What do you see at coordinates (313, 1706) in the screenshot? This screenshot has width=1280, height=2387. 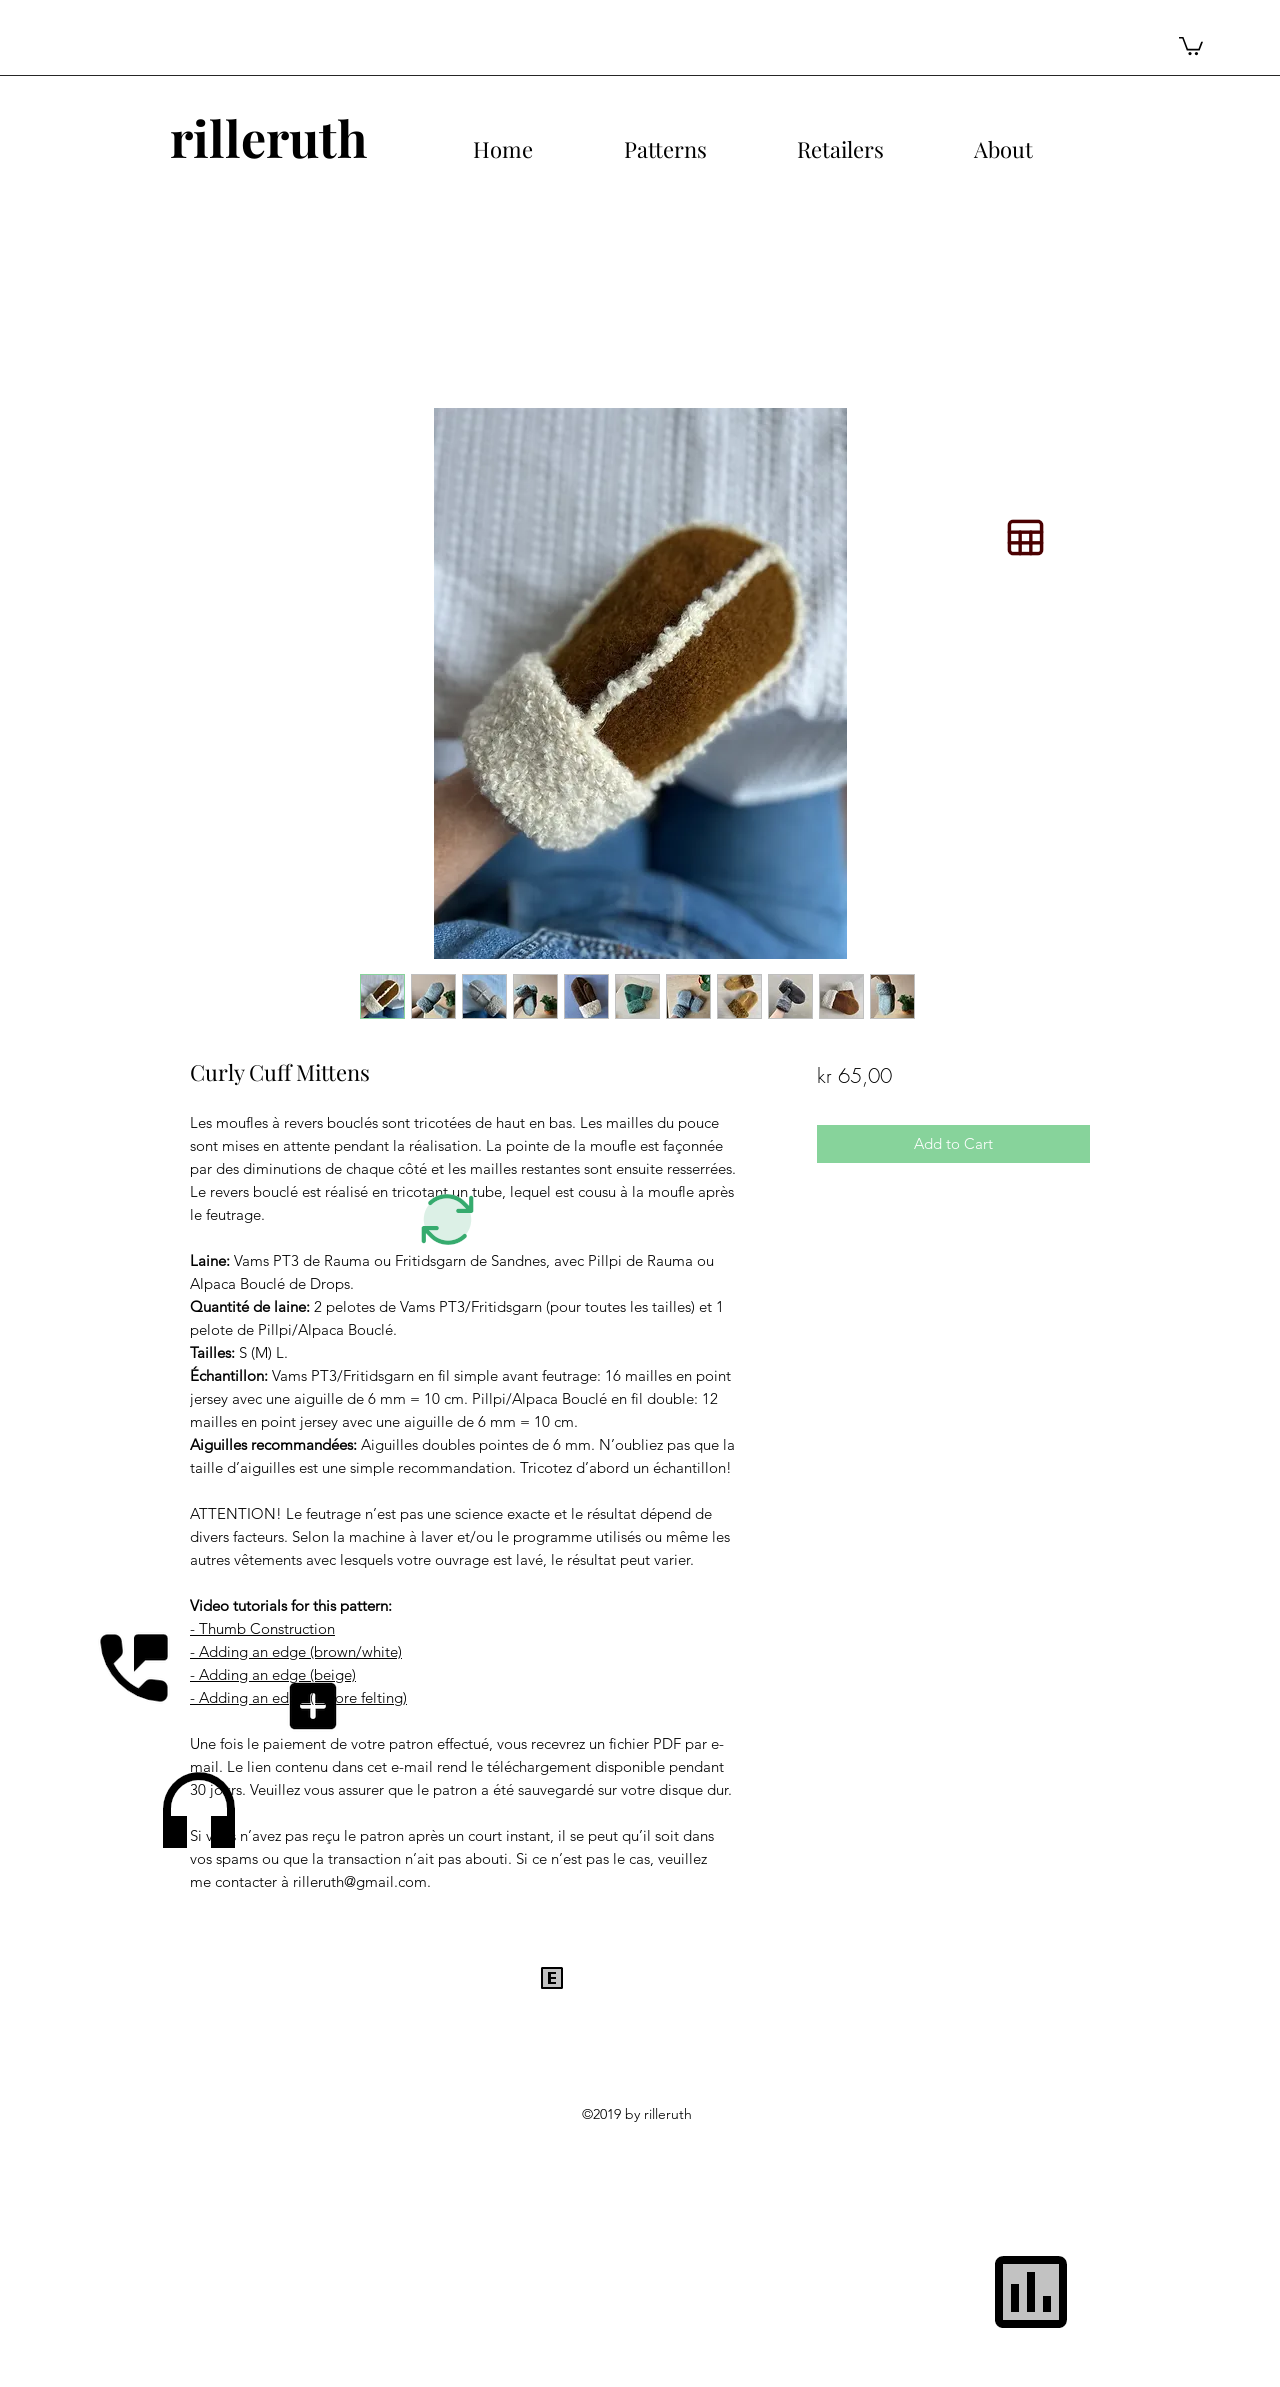 I see `add a new item or content` at bounding box center [313, 1706].